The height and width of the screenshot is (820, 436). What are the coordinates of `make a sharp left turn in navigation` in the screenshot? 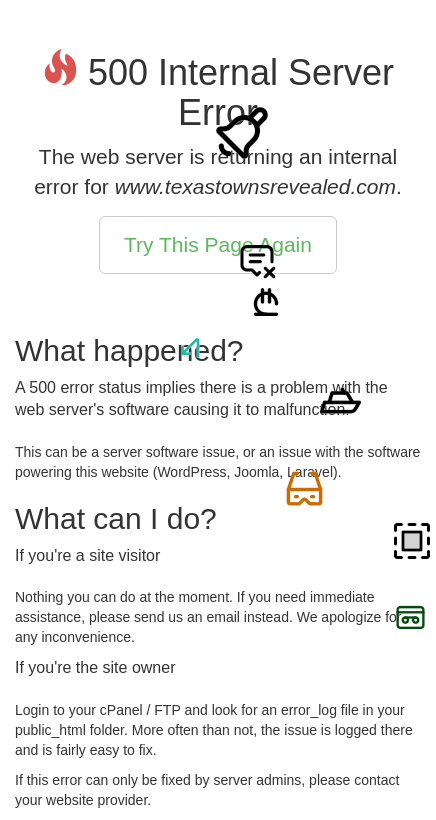 It's located at (191, 348).